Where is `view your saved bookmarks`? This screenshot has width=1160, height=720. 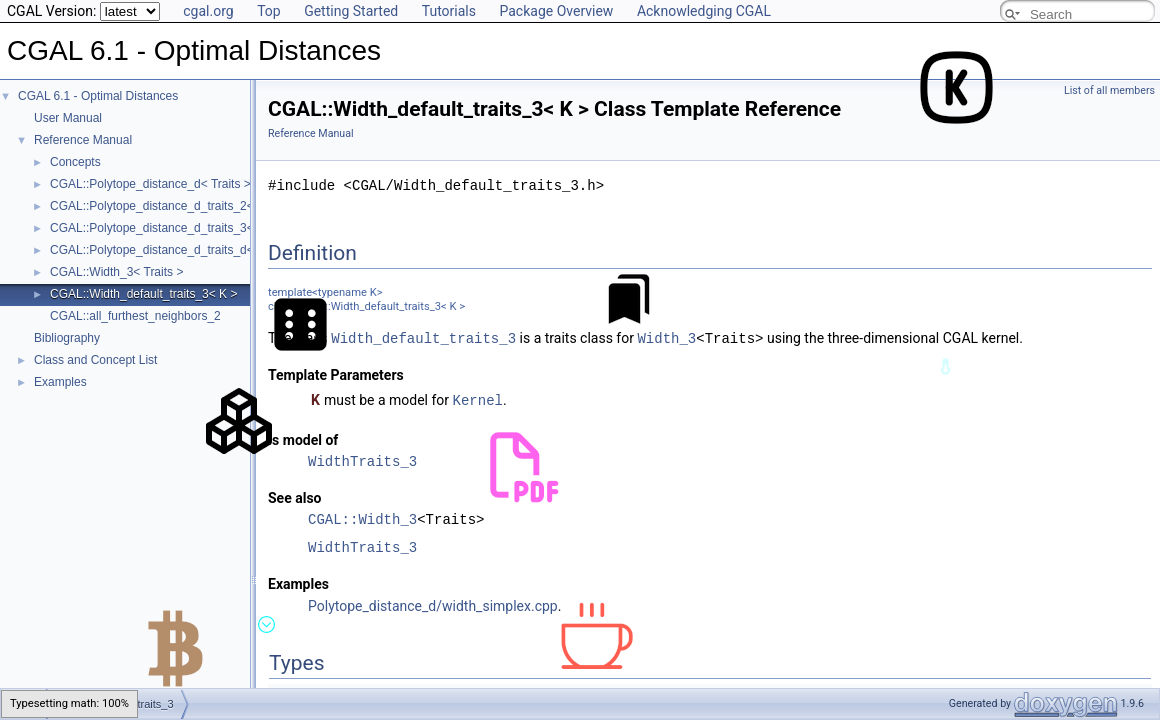
view your saved bookmarks is located at coordinates (629, 299).